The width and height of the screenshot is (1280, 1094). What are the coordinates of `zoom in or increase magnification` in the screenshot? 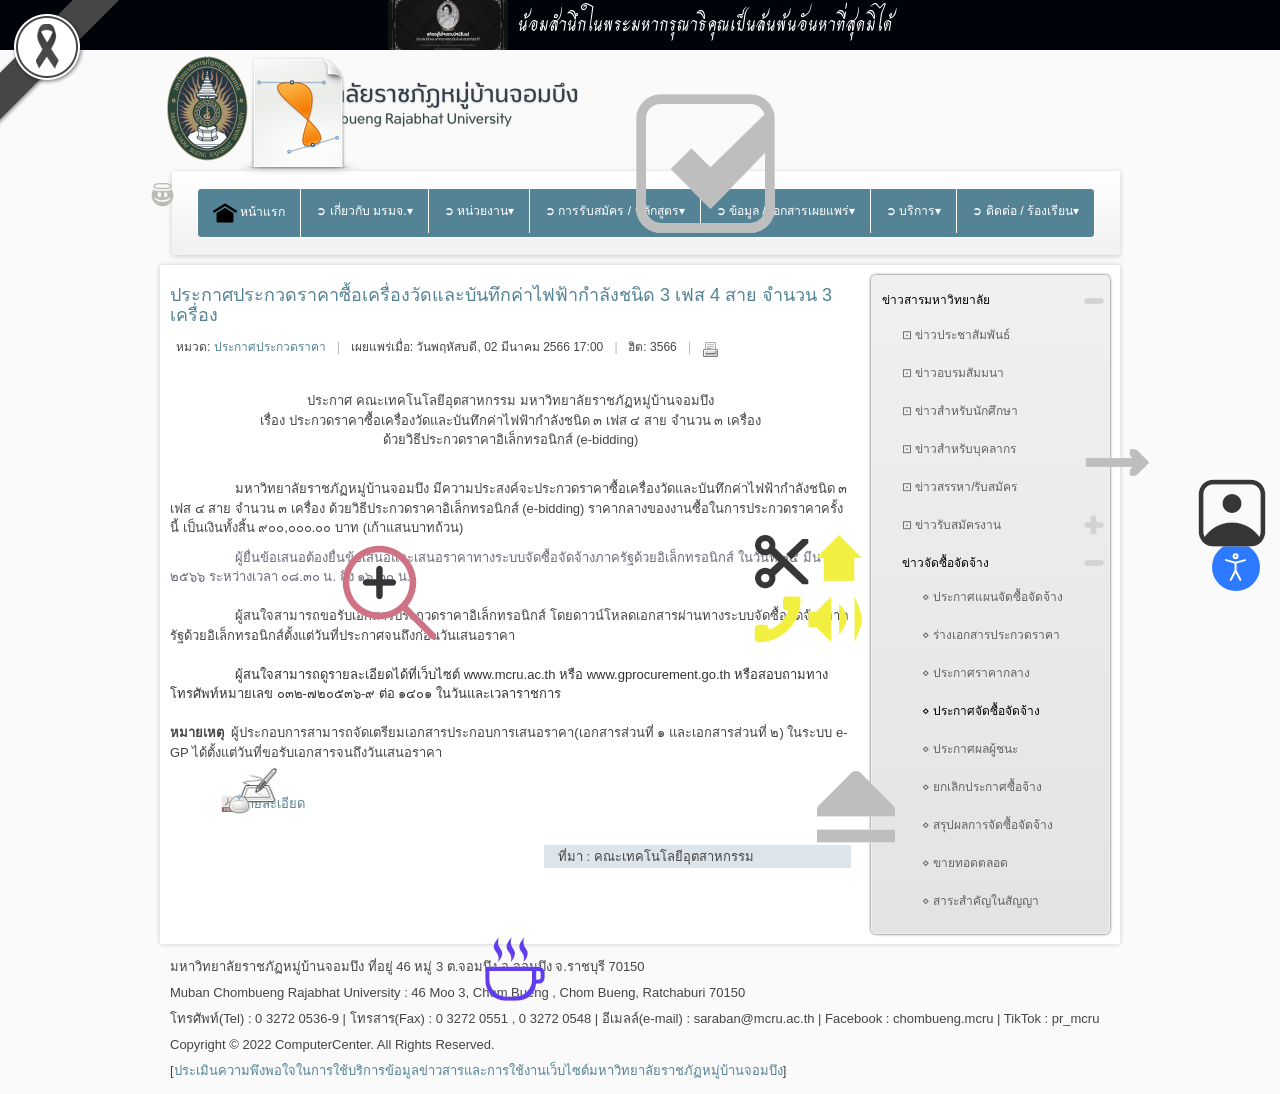 It's located at (389, 592).